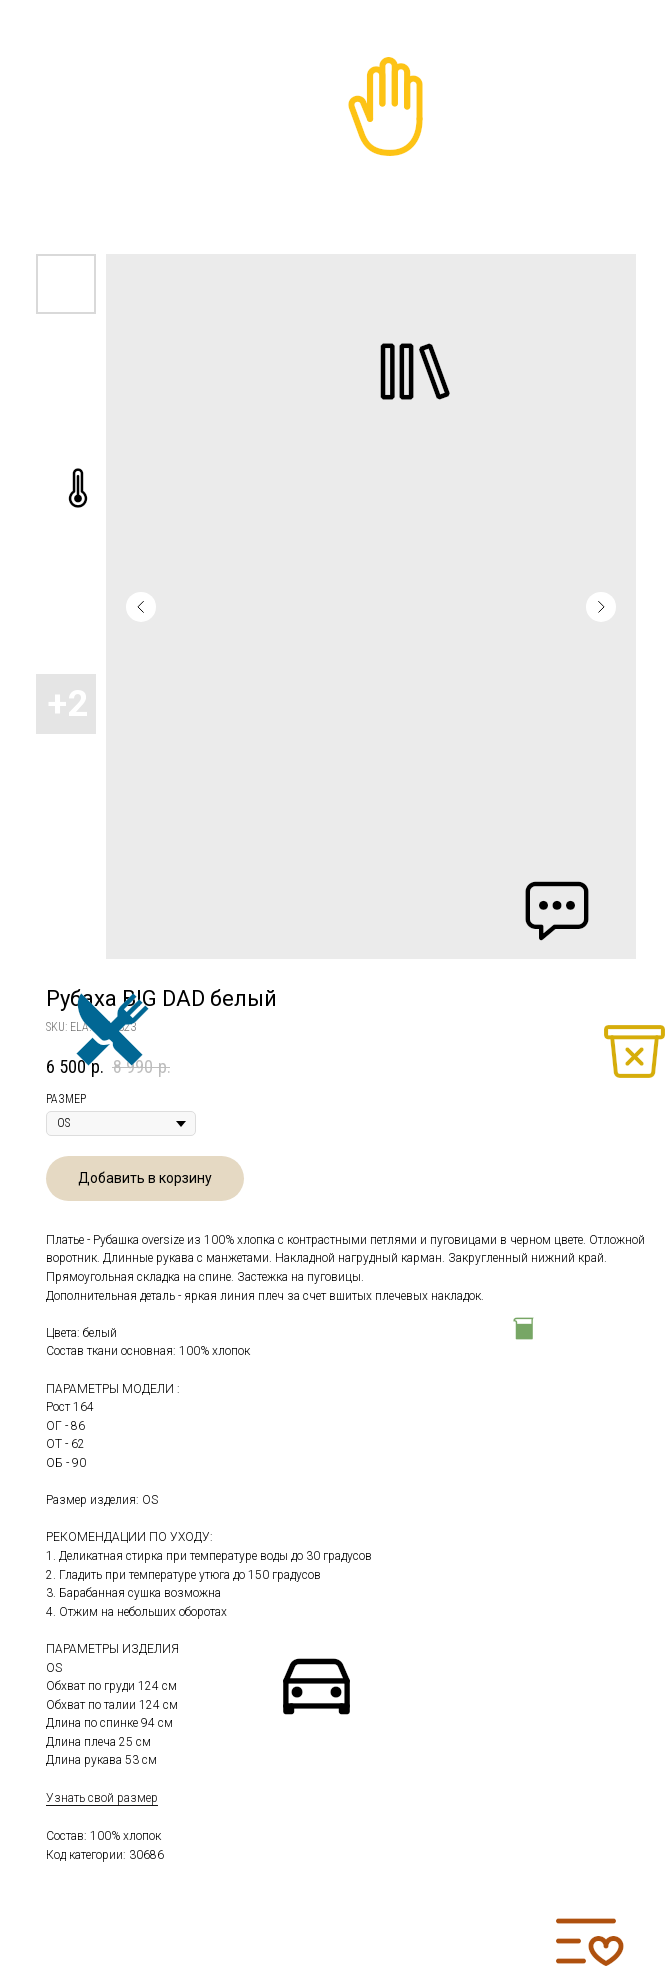 The height and width of the screenshot is (1984, 672). I want to click on view your favorites list, so click(586, 1941).